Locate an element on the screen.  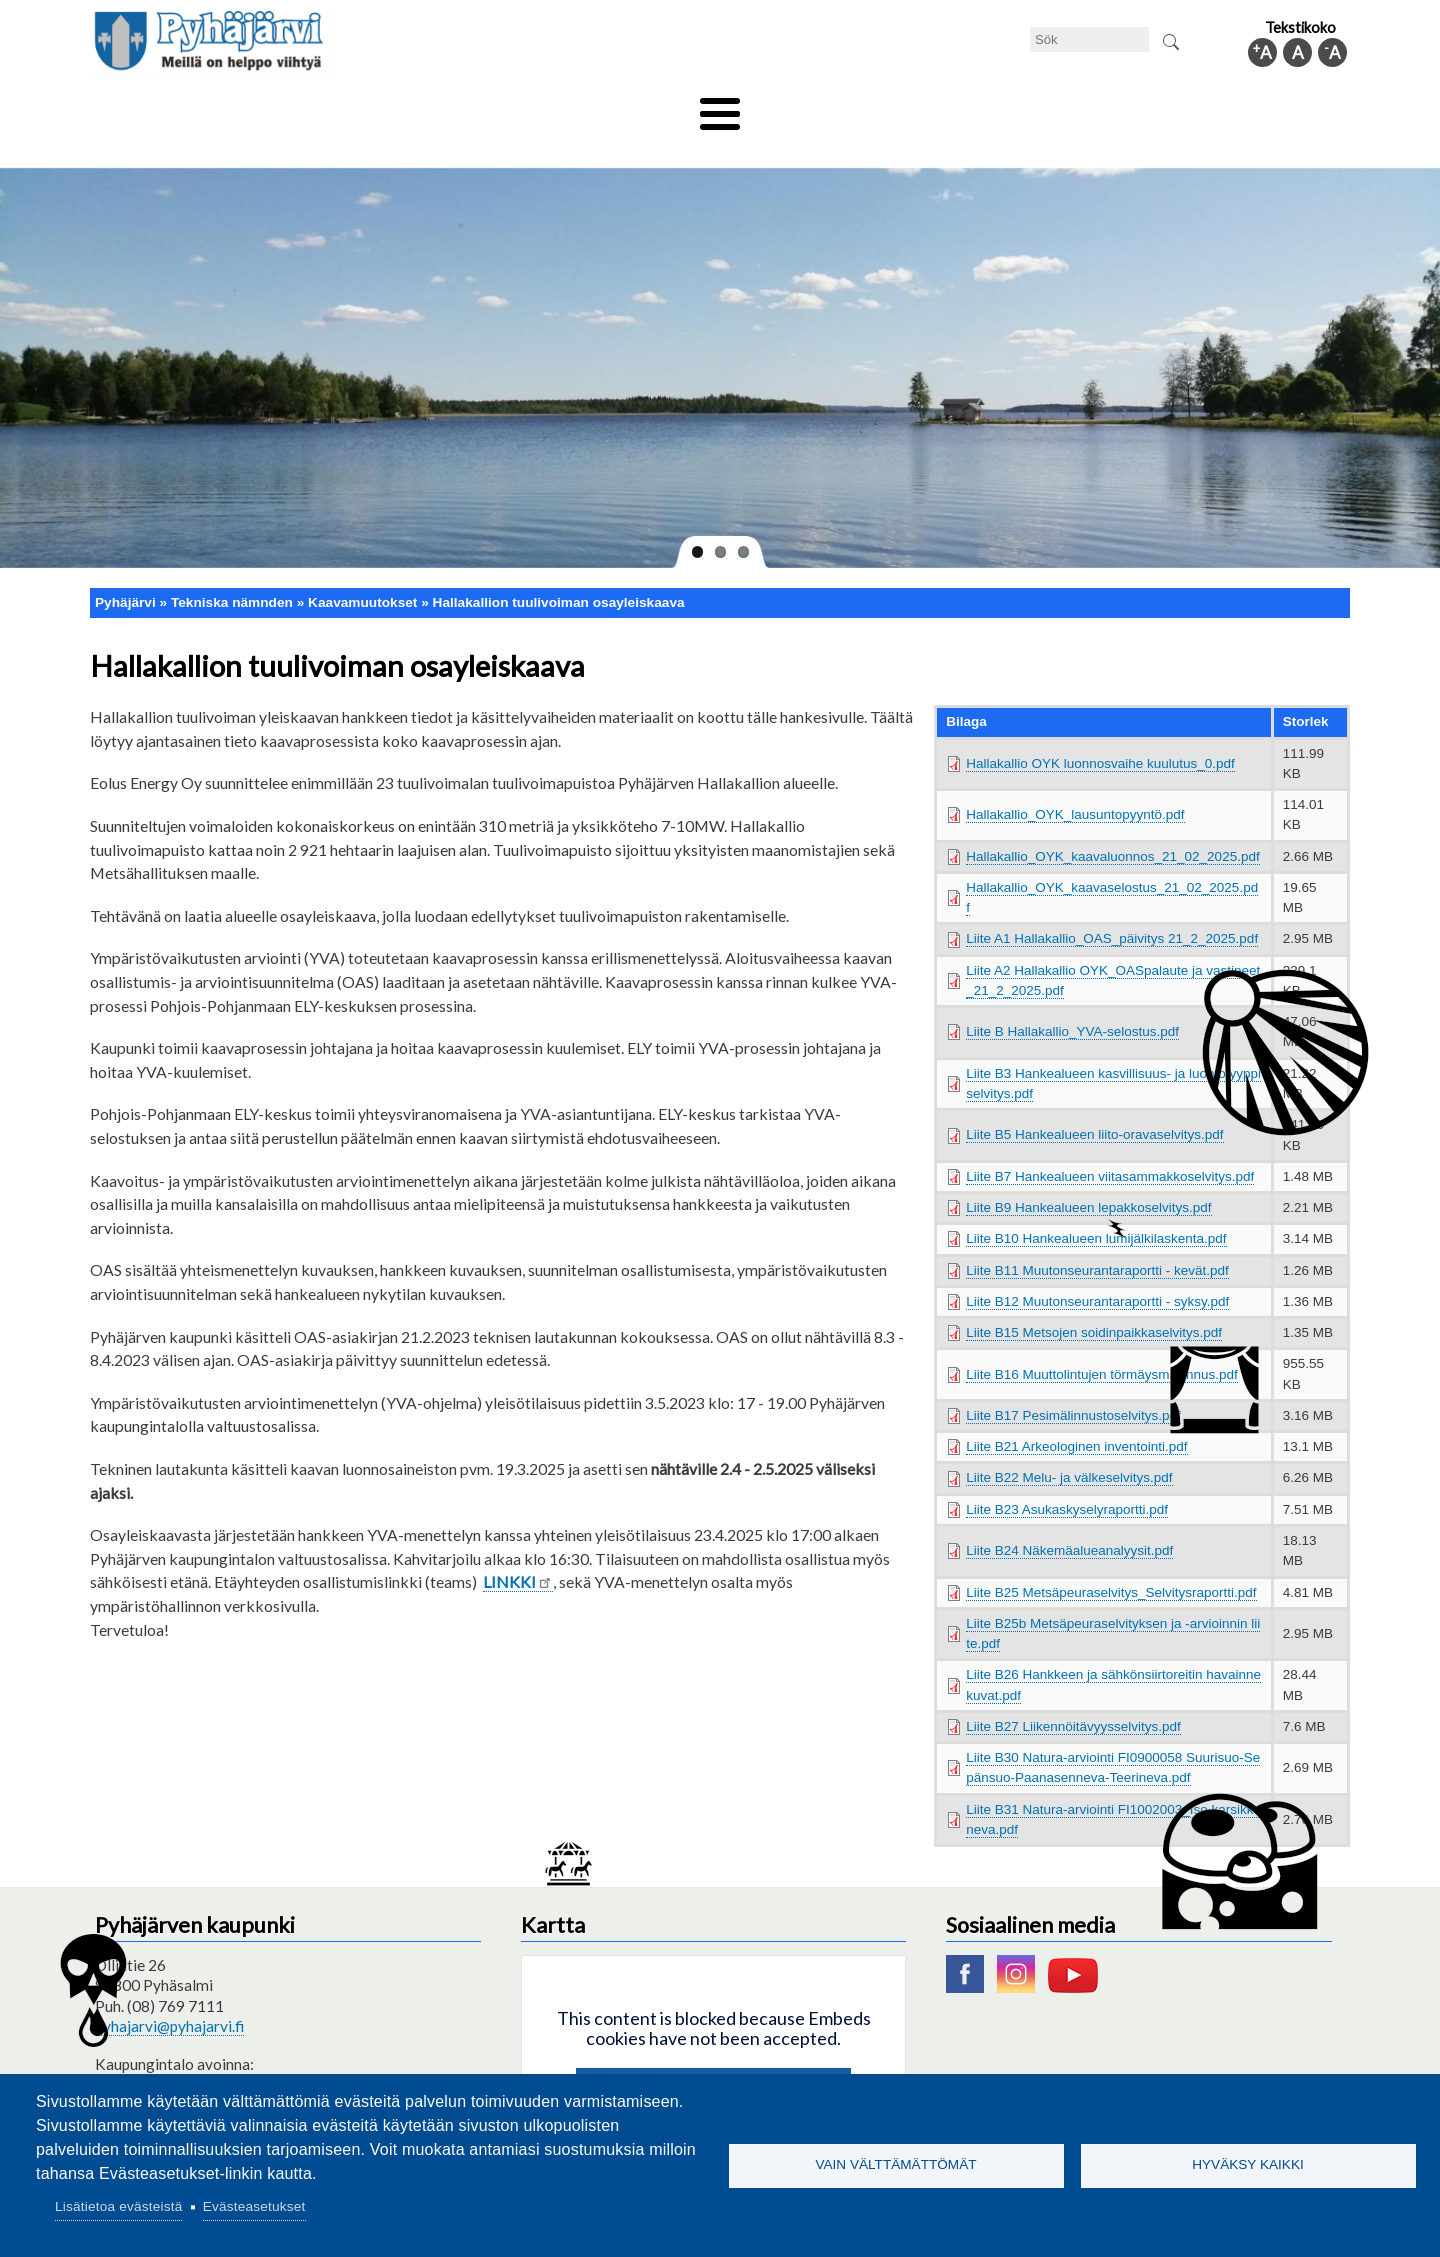
access carousel or slideshow view is located at coordinates (568, 1862).